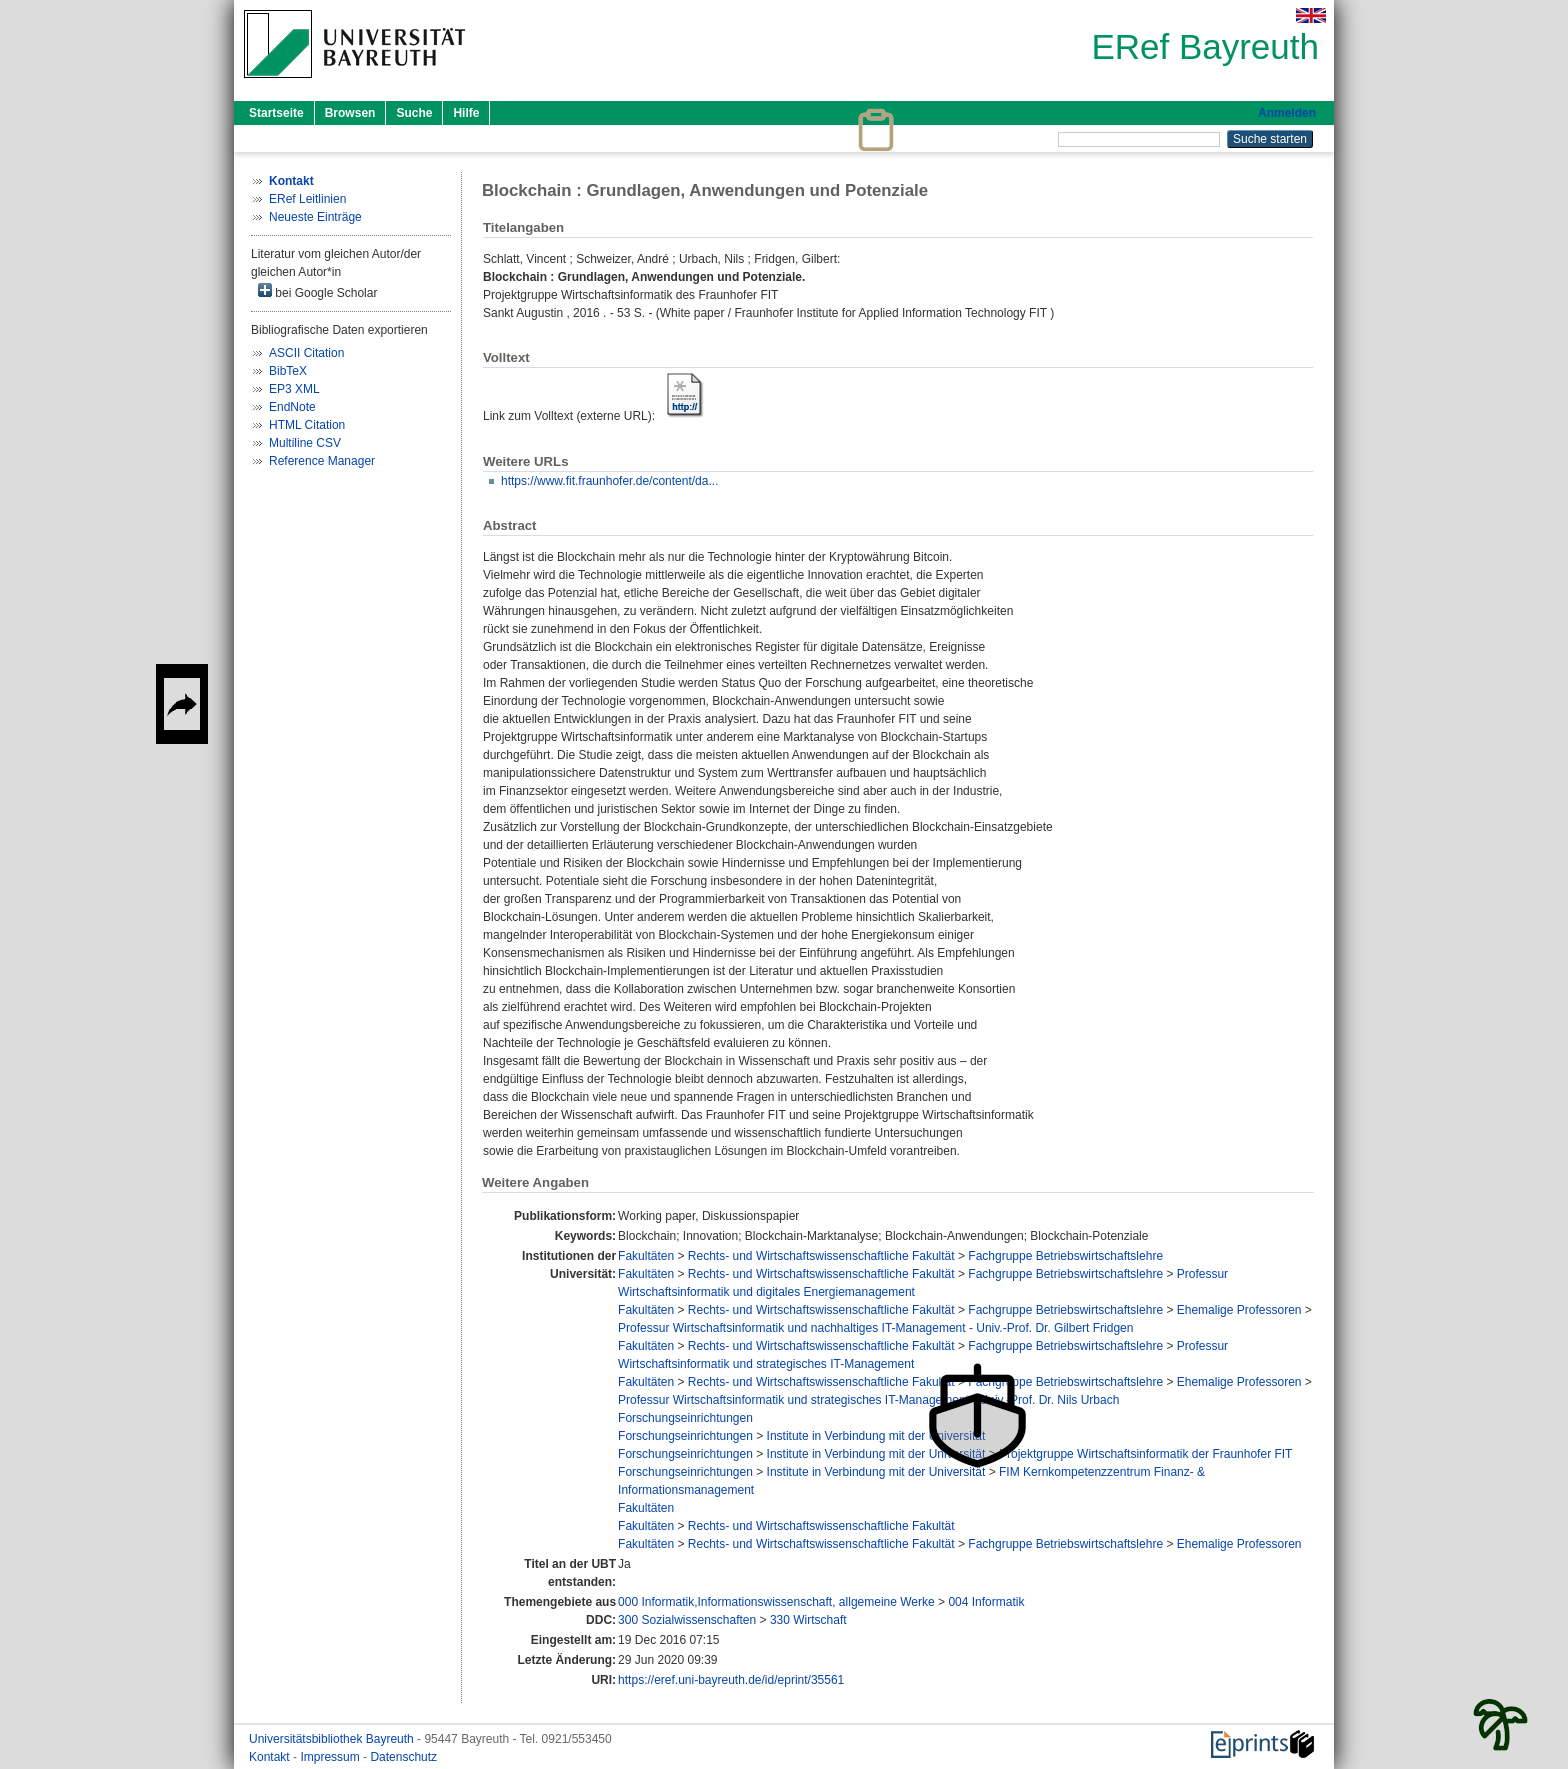 This screenshot has height=1769, width=1568. Describe the element at coordinates (876, 130) in the screenshot. I see `copy content to clipboard` at that location.